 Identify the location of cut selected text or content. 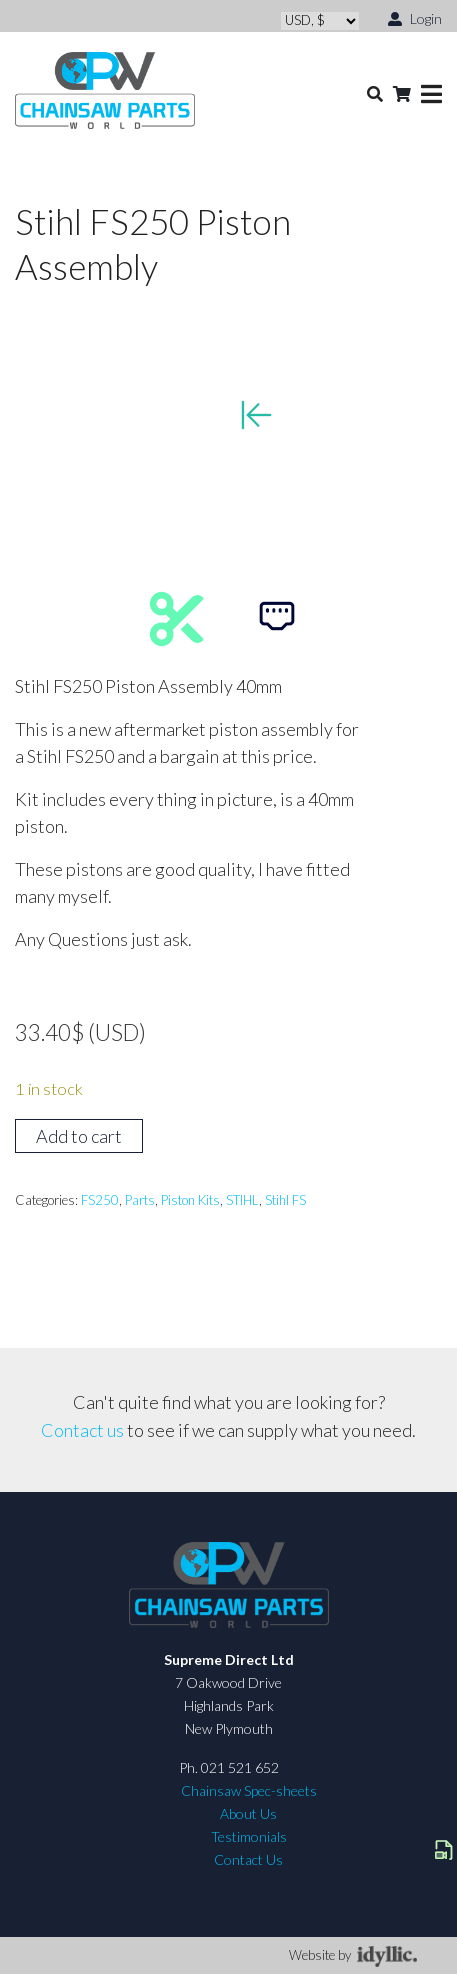
(177, 619).